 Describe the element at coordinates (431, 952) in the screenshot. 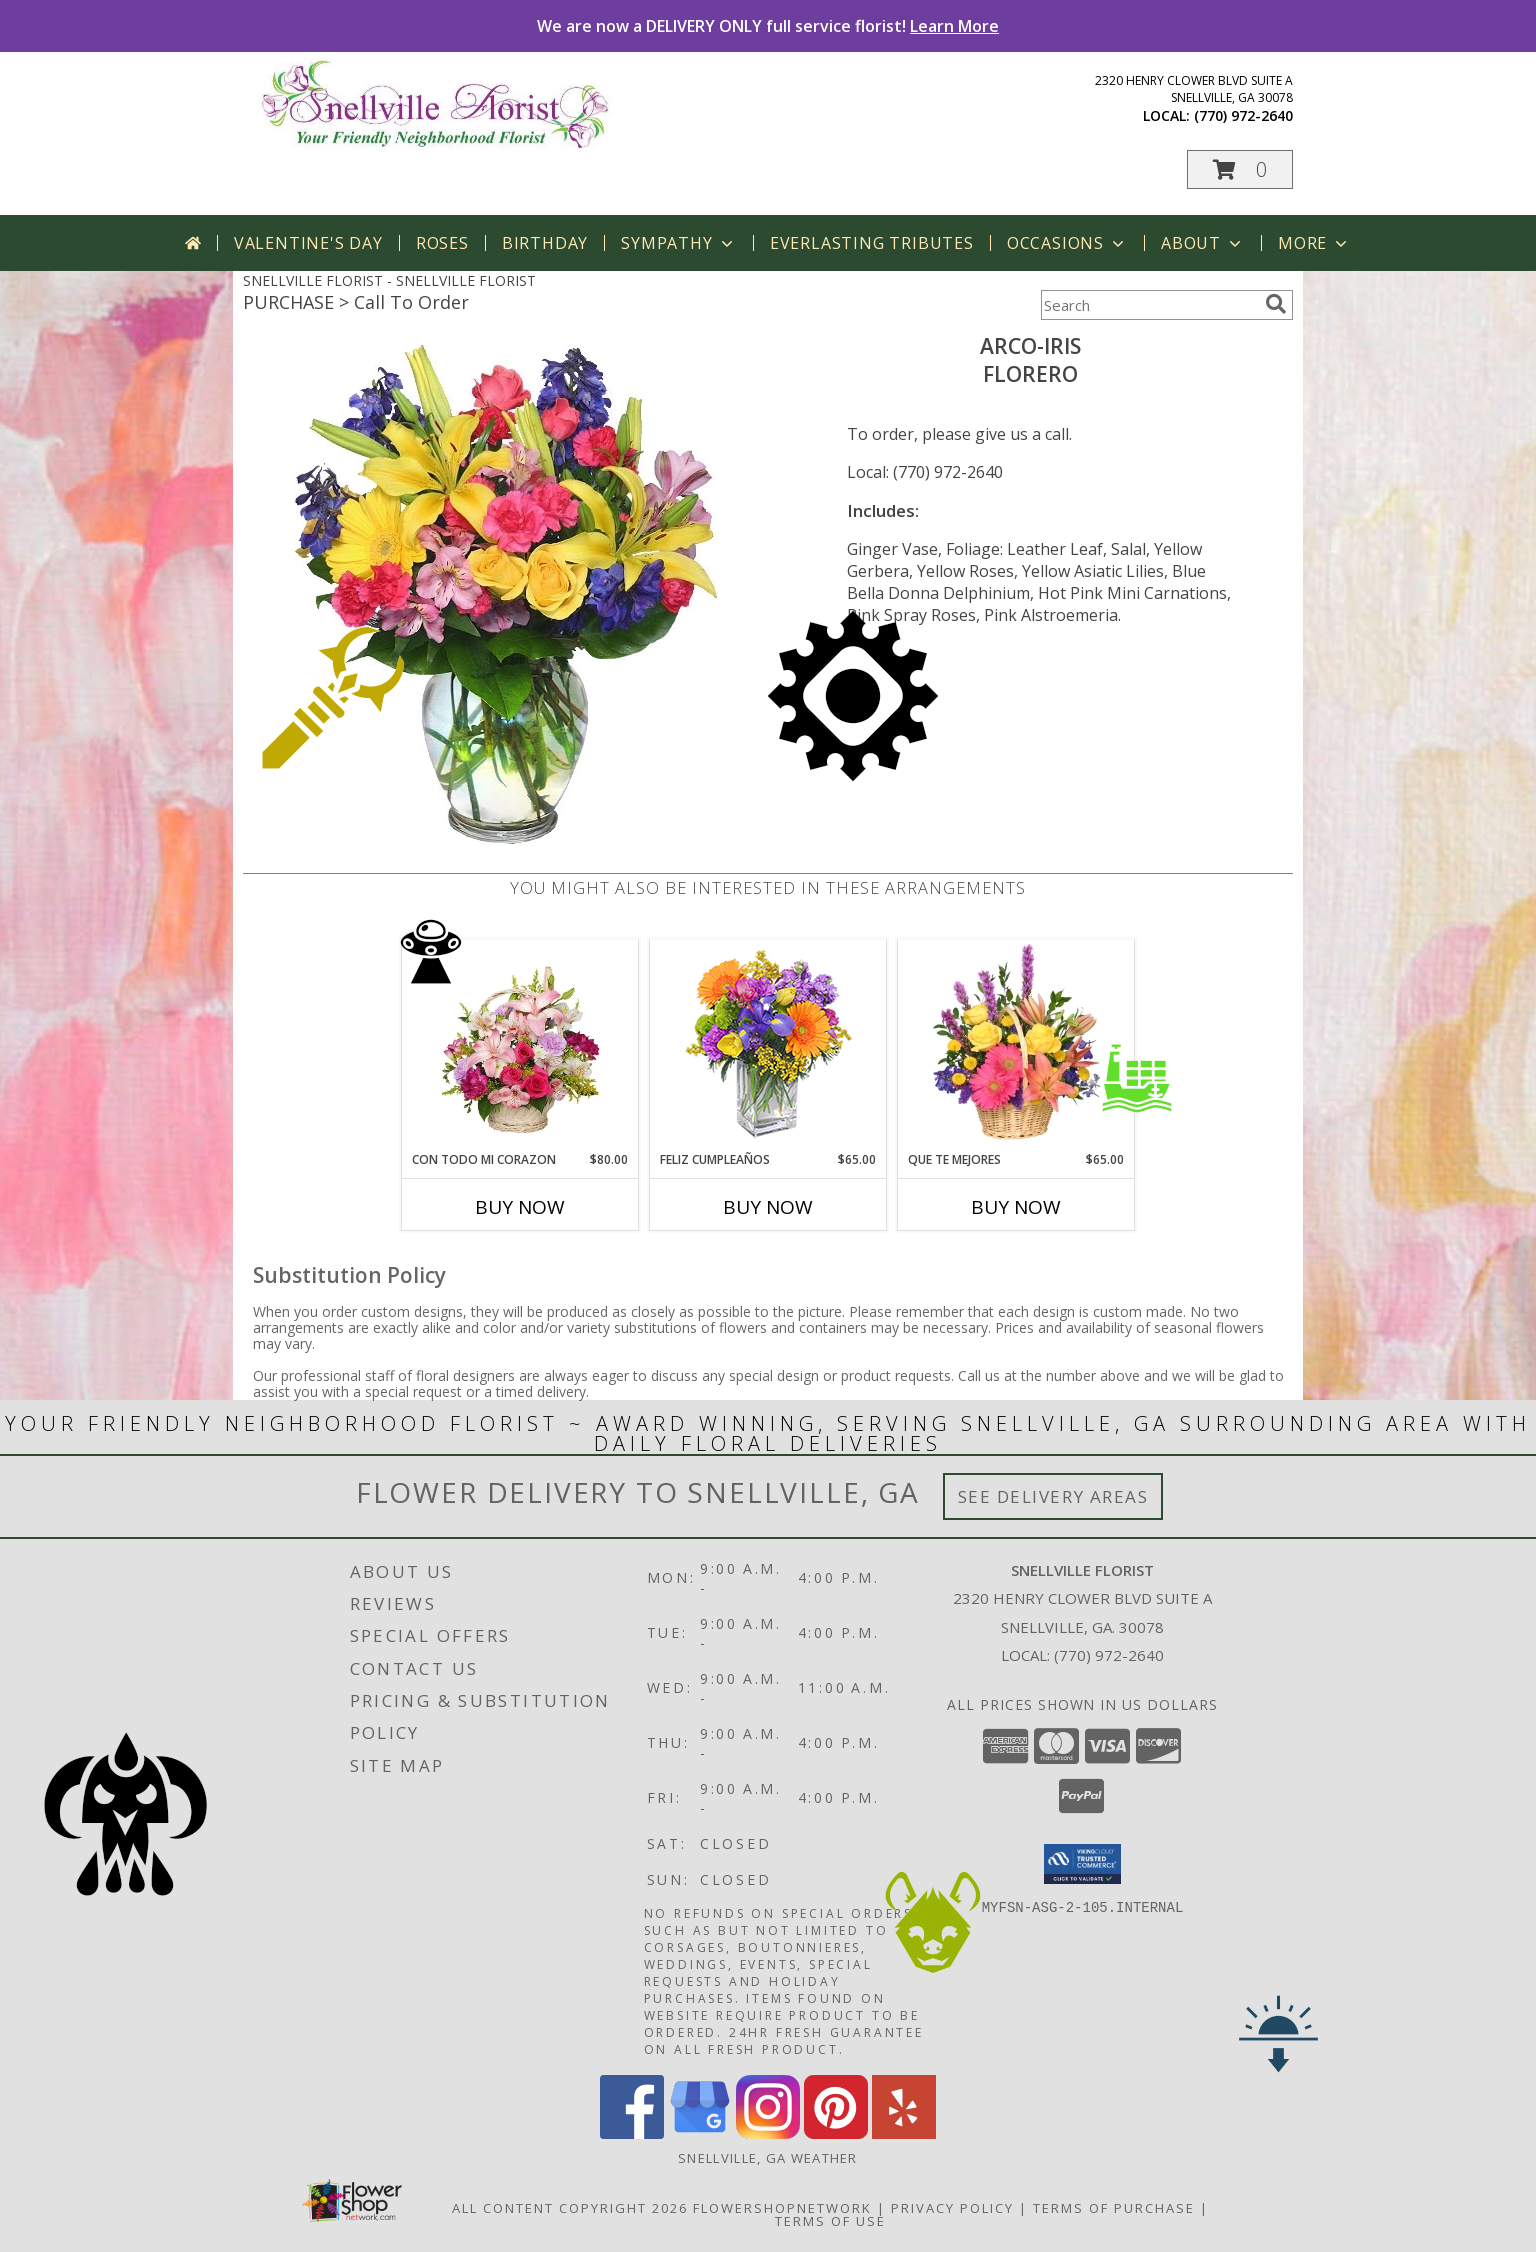

I see `access sci-fi or space-themed games` at that location.